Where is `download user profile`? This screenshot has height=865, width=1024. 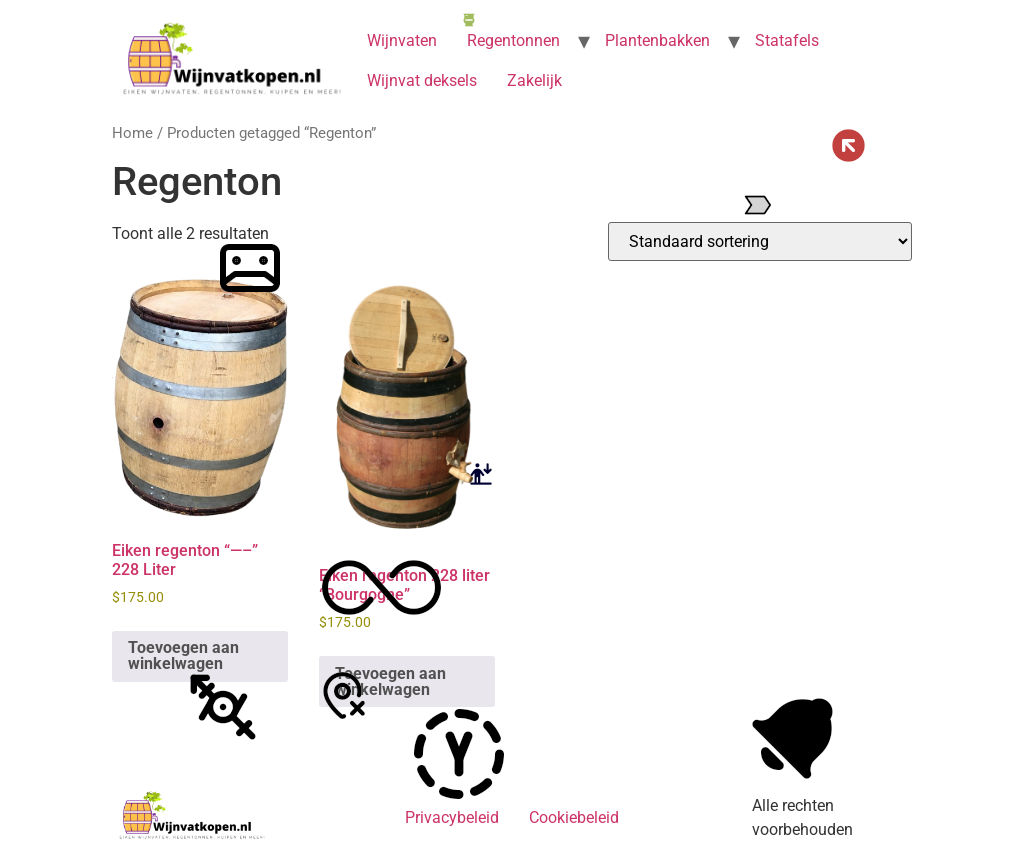
download user profile is located at coordinates (481, 474).